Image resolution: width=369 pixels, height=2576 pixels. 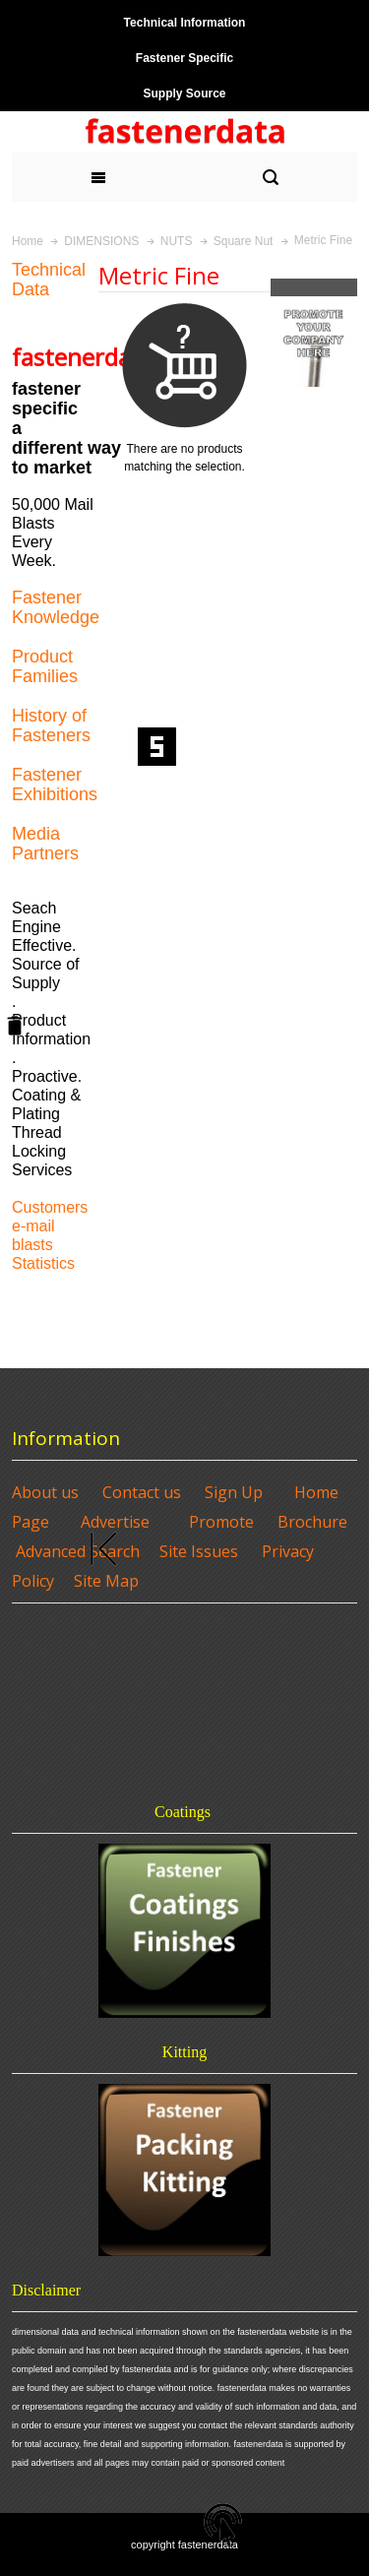 What do you see at coordinates (102, 1548) in the screenshot?
I see `navigate to the first item or beginning` at bounding box center [102, 1548].